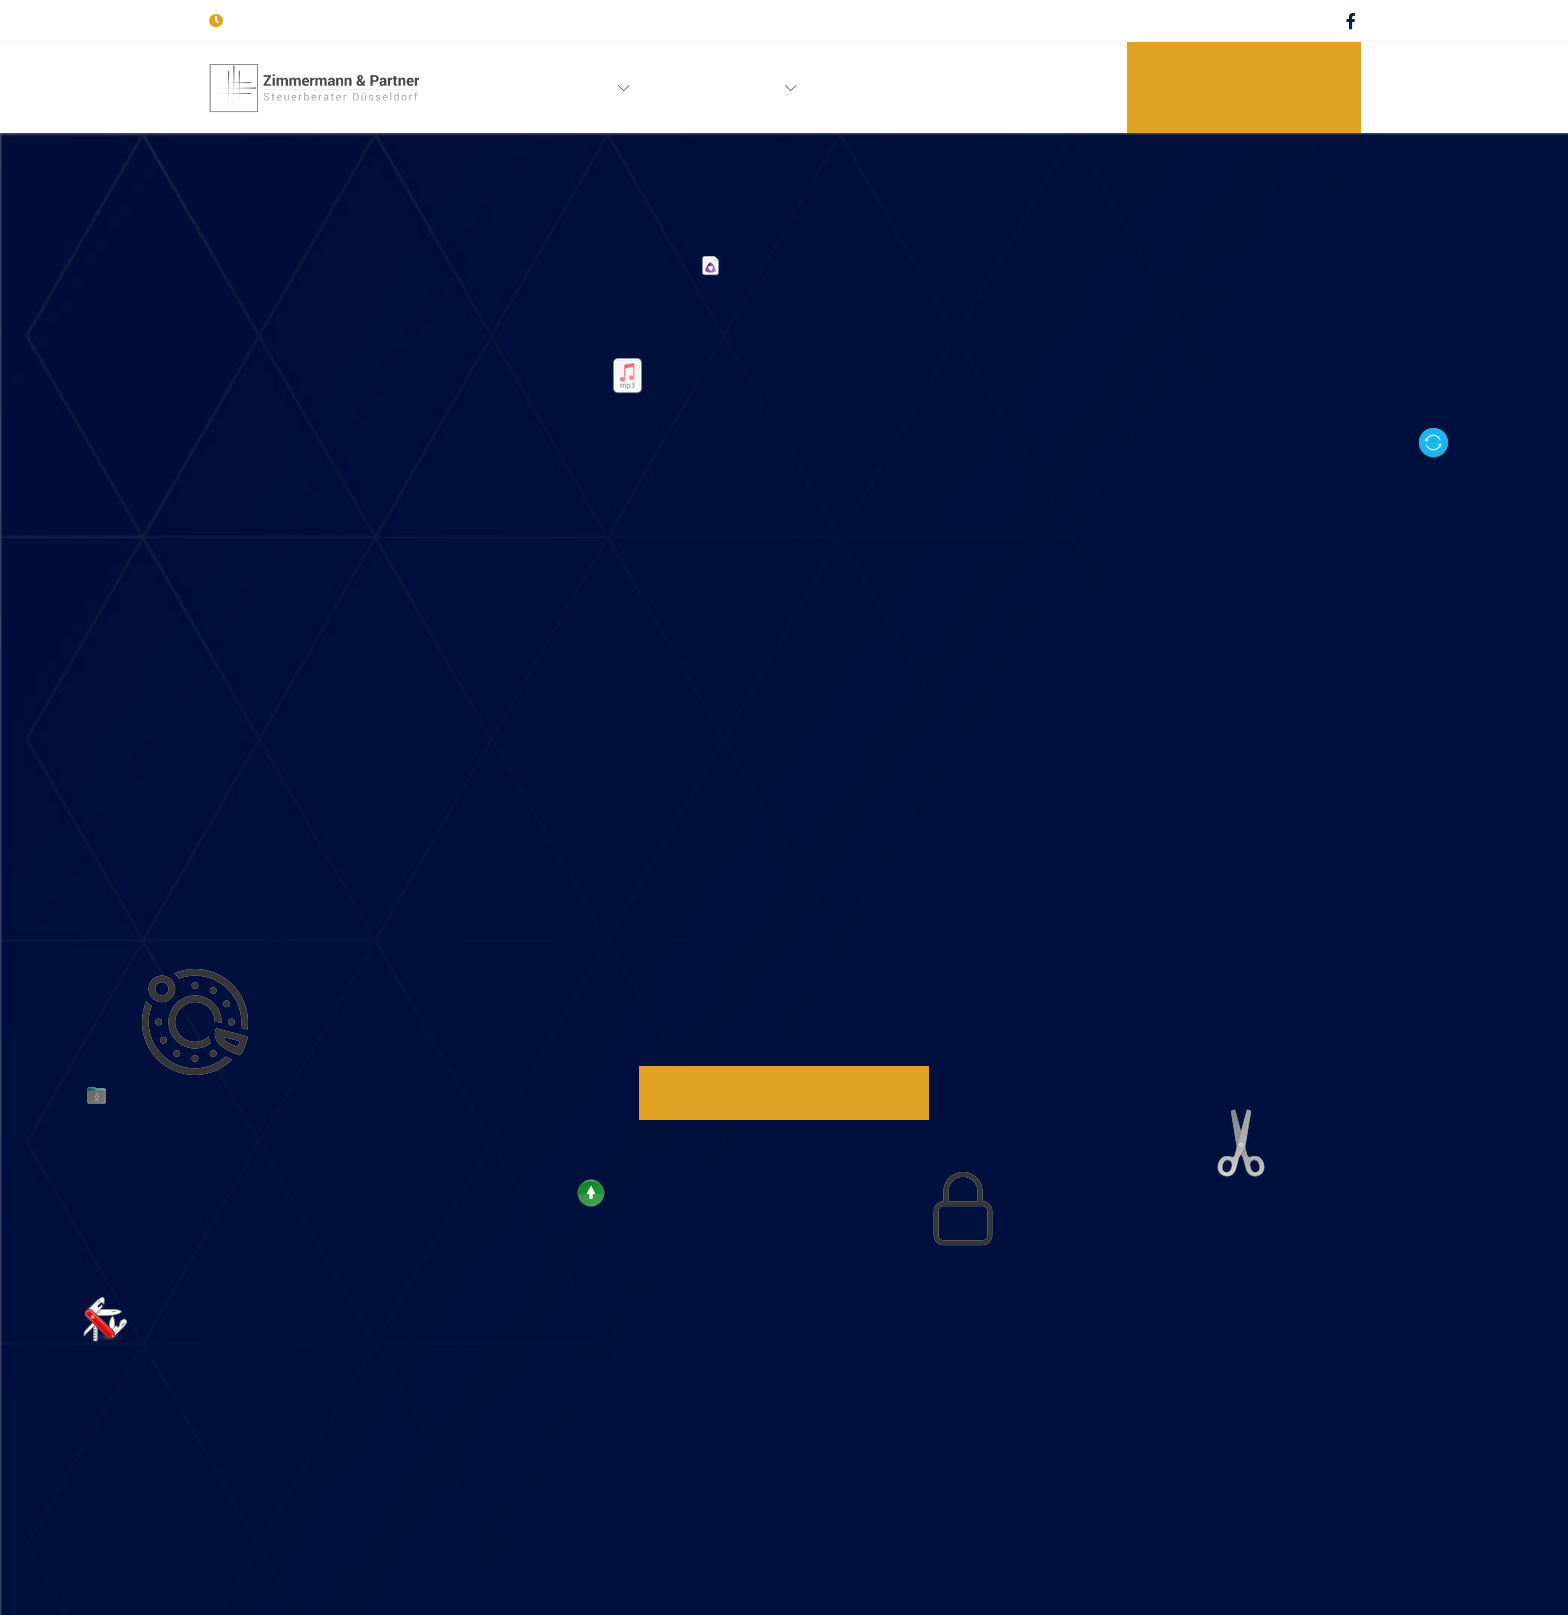  Describe the element at coordinates (627, 375) in the screenshot. I see `an mp3 audio file` at that location.